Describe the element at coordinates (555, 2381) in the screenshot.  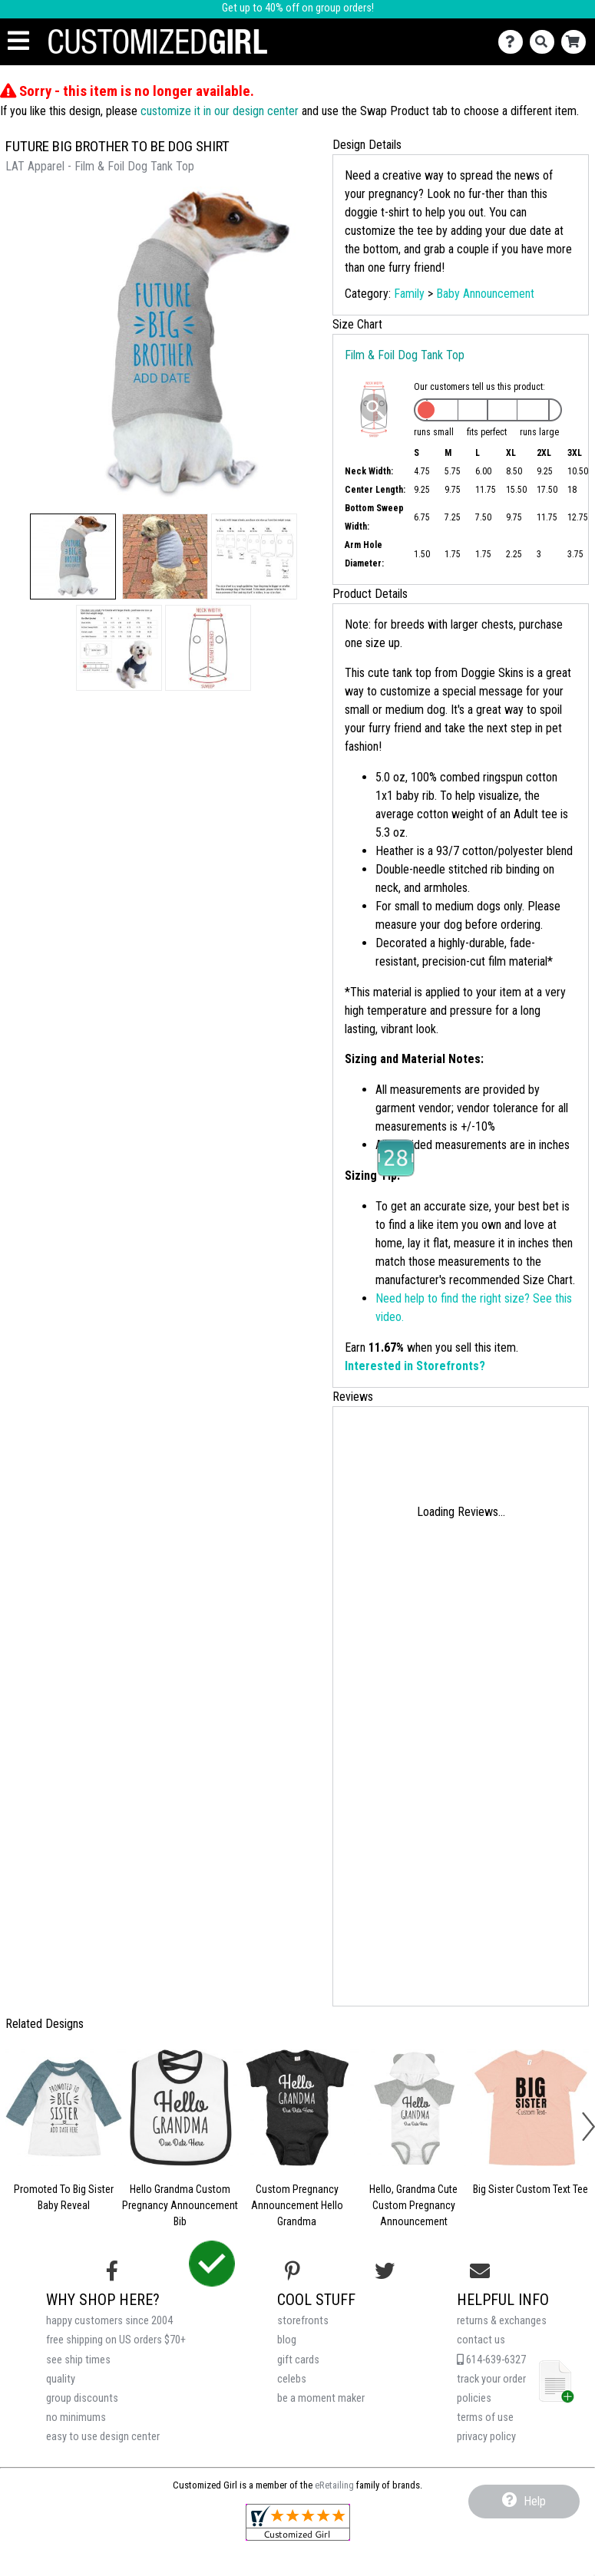
I see `create a new text document` at that location.